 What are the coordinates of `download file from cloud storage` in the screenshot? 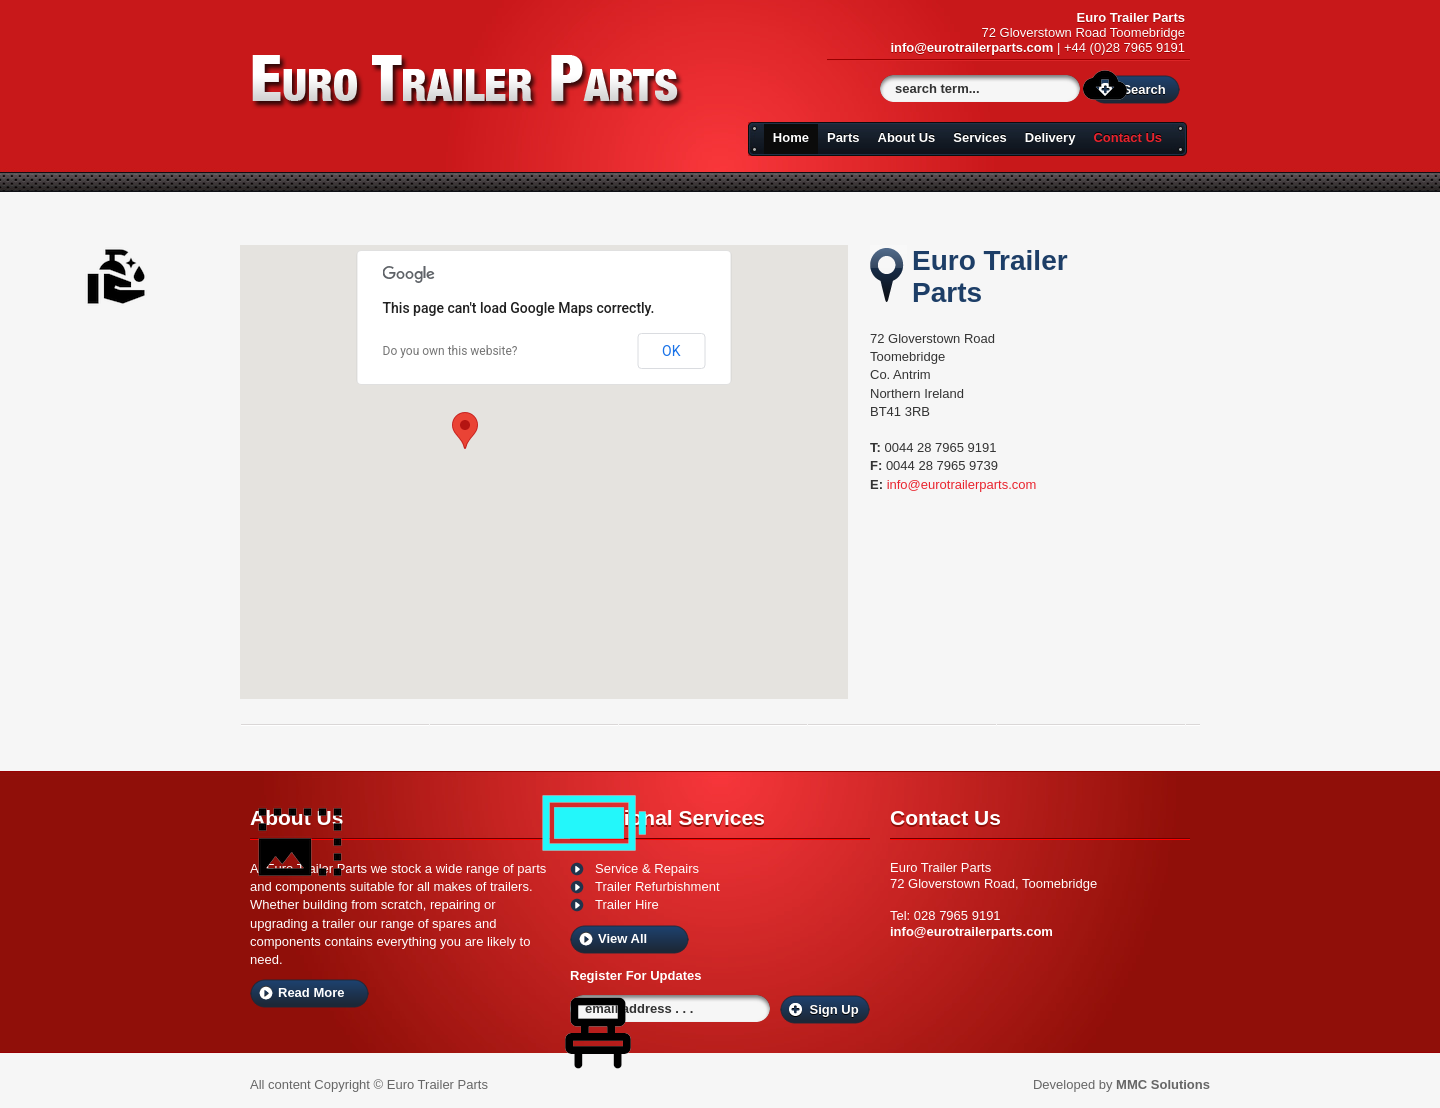 It's located at (1105, 85).